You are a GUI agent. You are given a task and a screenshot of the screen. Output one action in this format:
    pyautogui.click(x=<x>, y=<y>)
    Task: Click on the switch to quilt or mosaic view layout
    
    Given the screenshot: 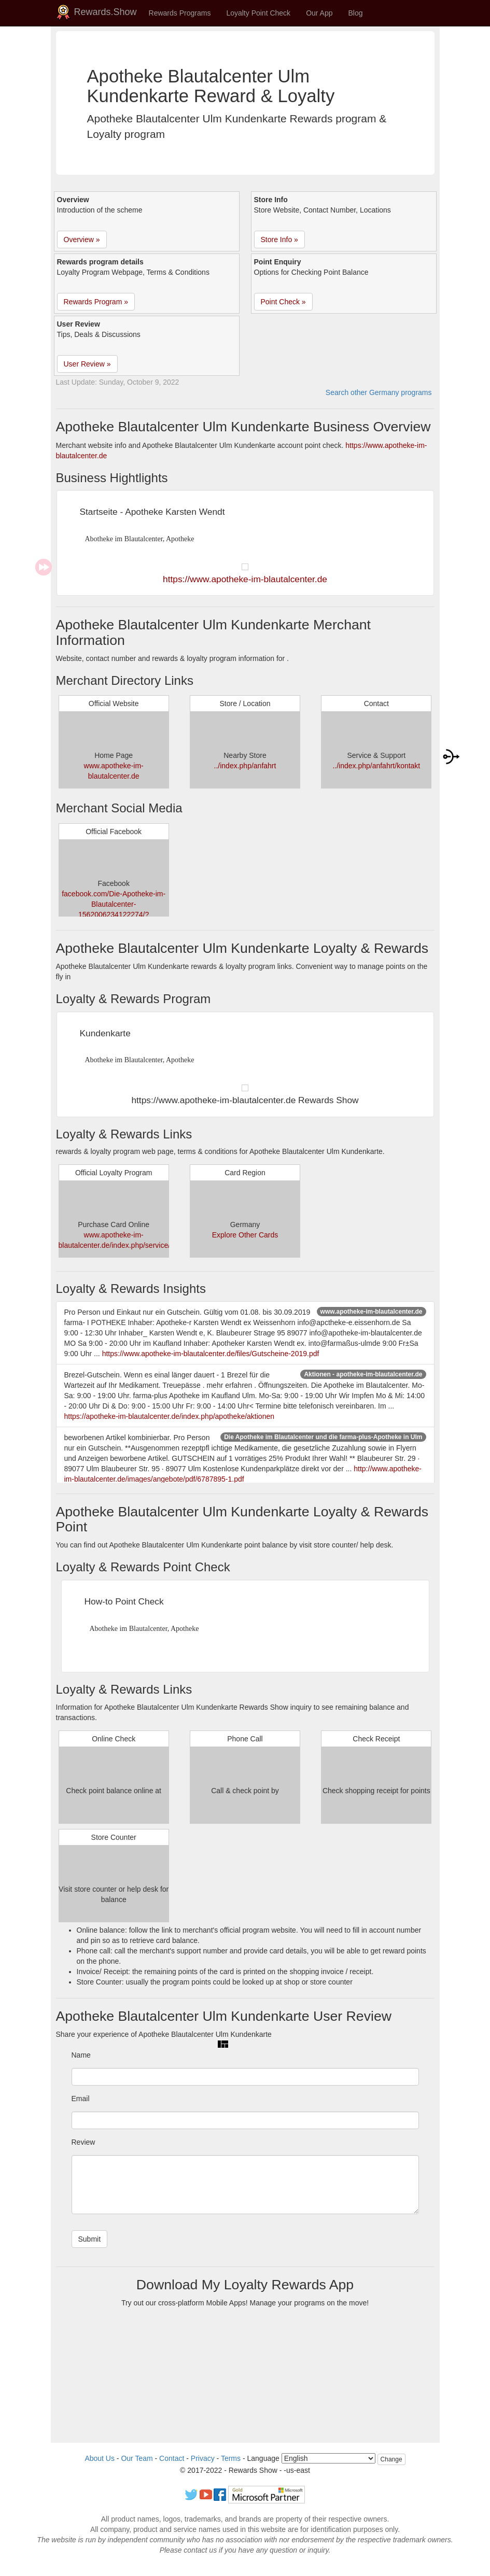 What is the action you would take?
    pyautogui.click(x=222, y=2044)
    